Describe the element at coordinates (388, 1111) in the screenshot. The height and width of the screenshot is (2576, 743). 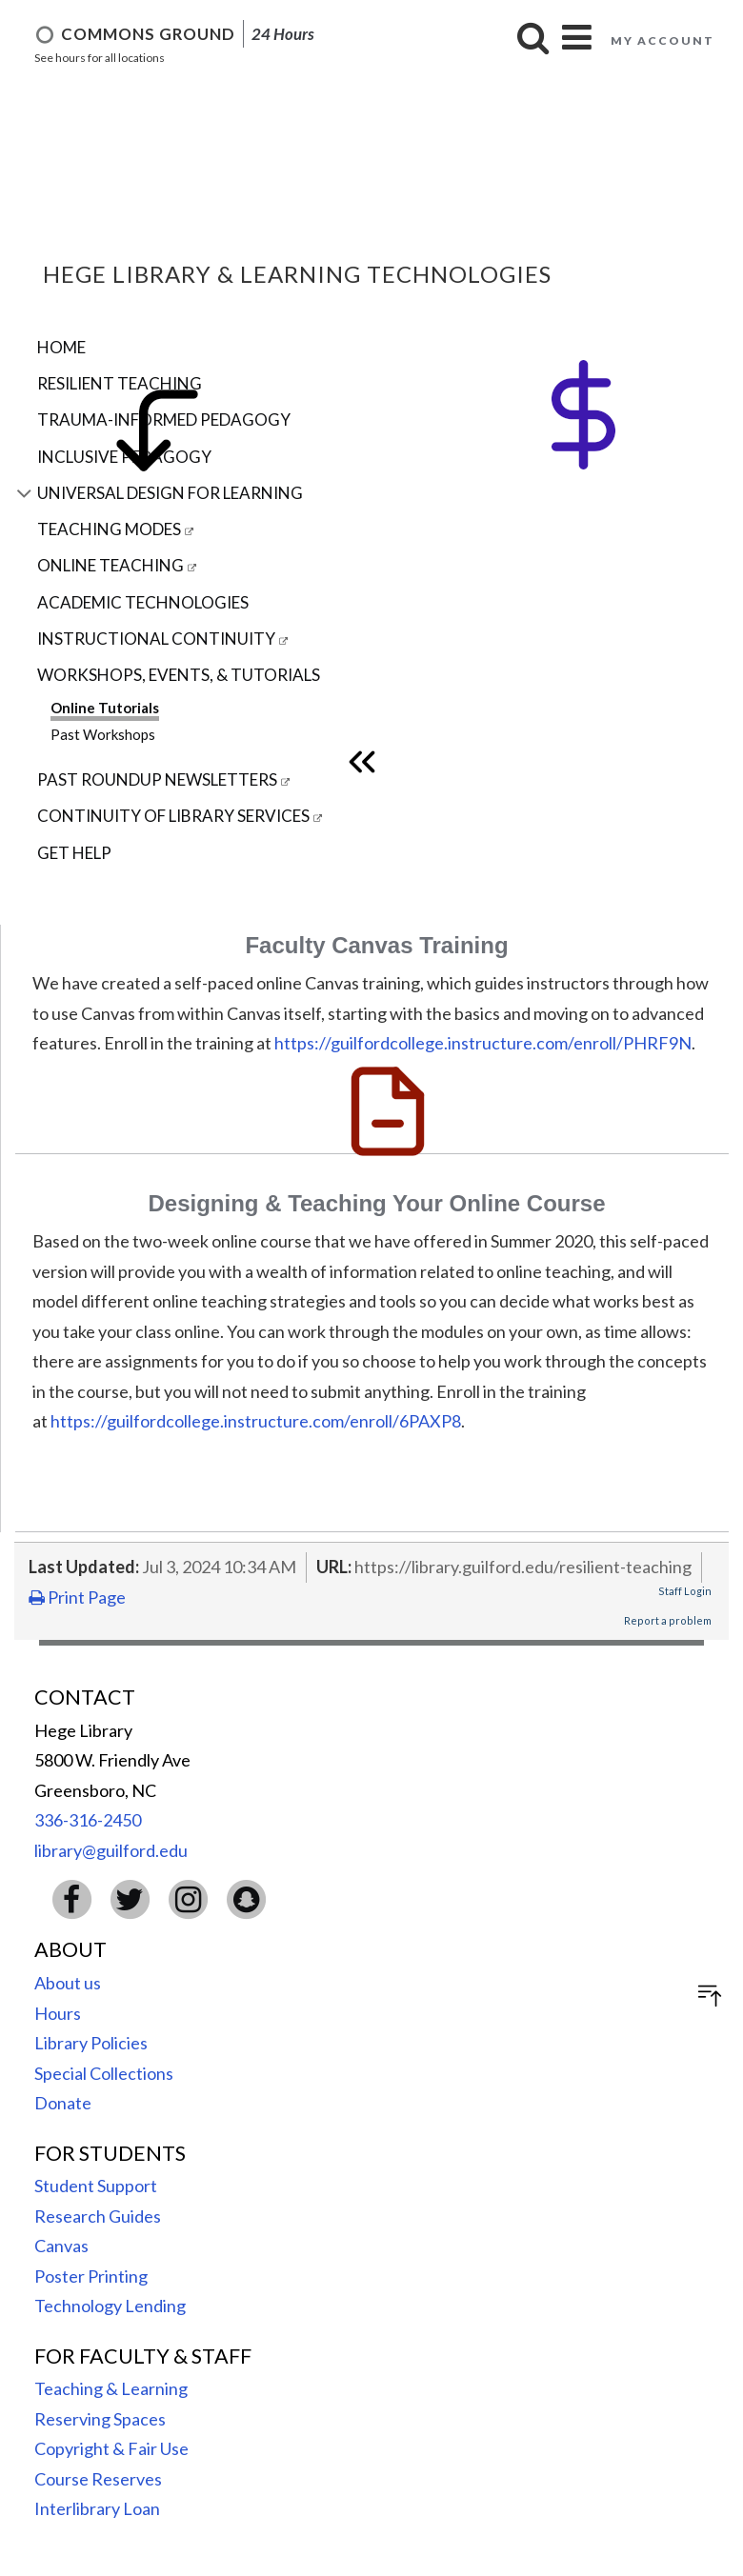
I see `remove content from a file` at that location.